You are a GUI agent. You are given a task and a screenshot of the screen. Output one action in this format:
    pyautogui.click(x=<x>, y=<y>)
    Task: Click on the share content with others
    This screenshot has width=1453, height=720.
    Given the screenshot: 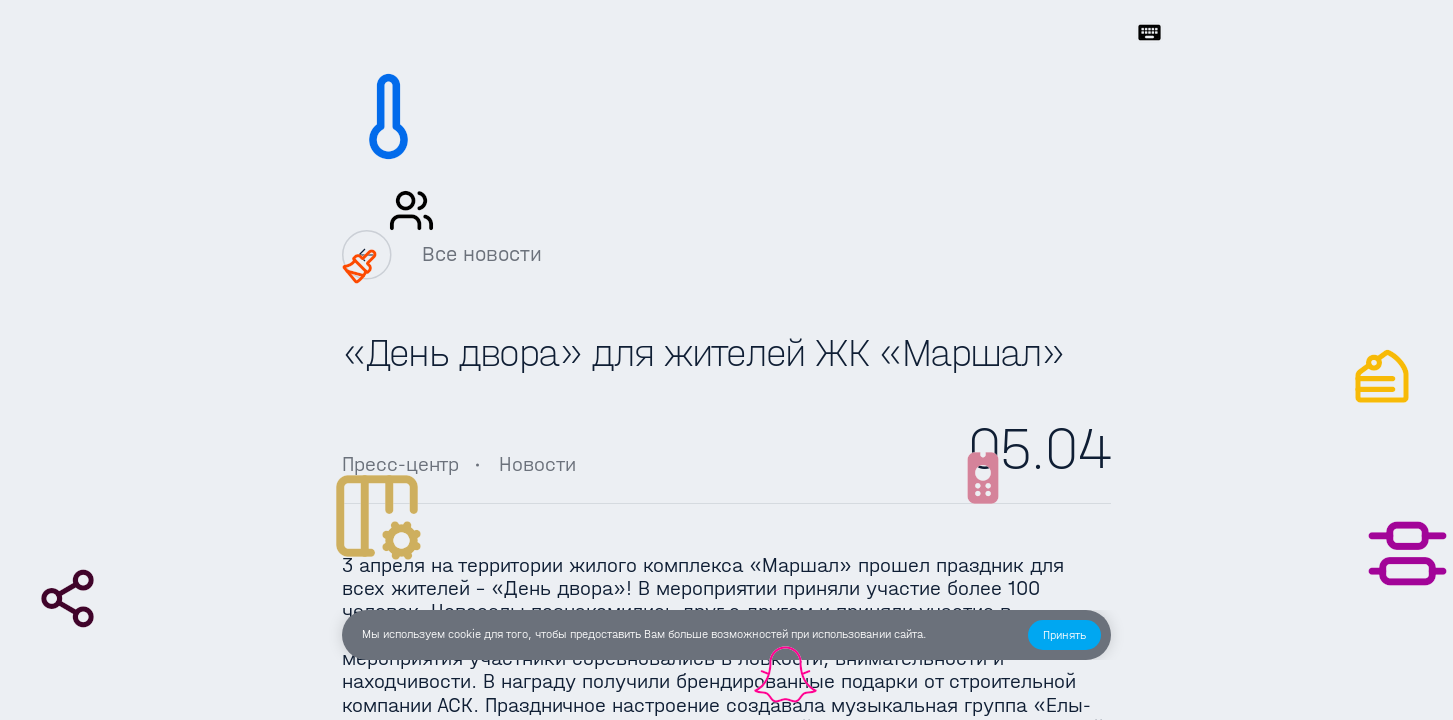 What is the action you would take?
    pyautogui.click(x=67, y=598)
    